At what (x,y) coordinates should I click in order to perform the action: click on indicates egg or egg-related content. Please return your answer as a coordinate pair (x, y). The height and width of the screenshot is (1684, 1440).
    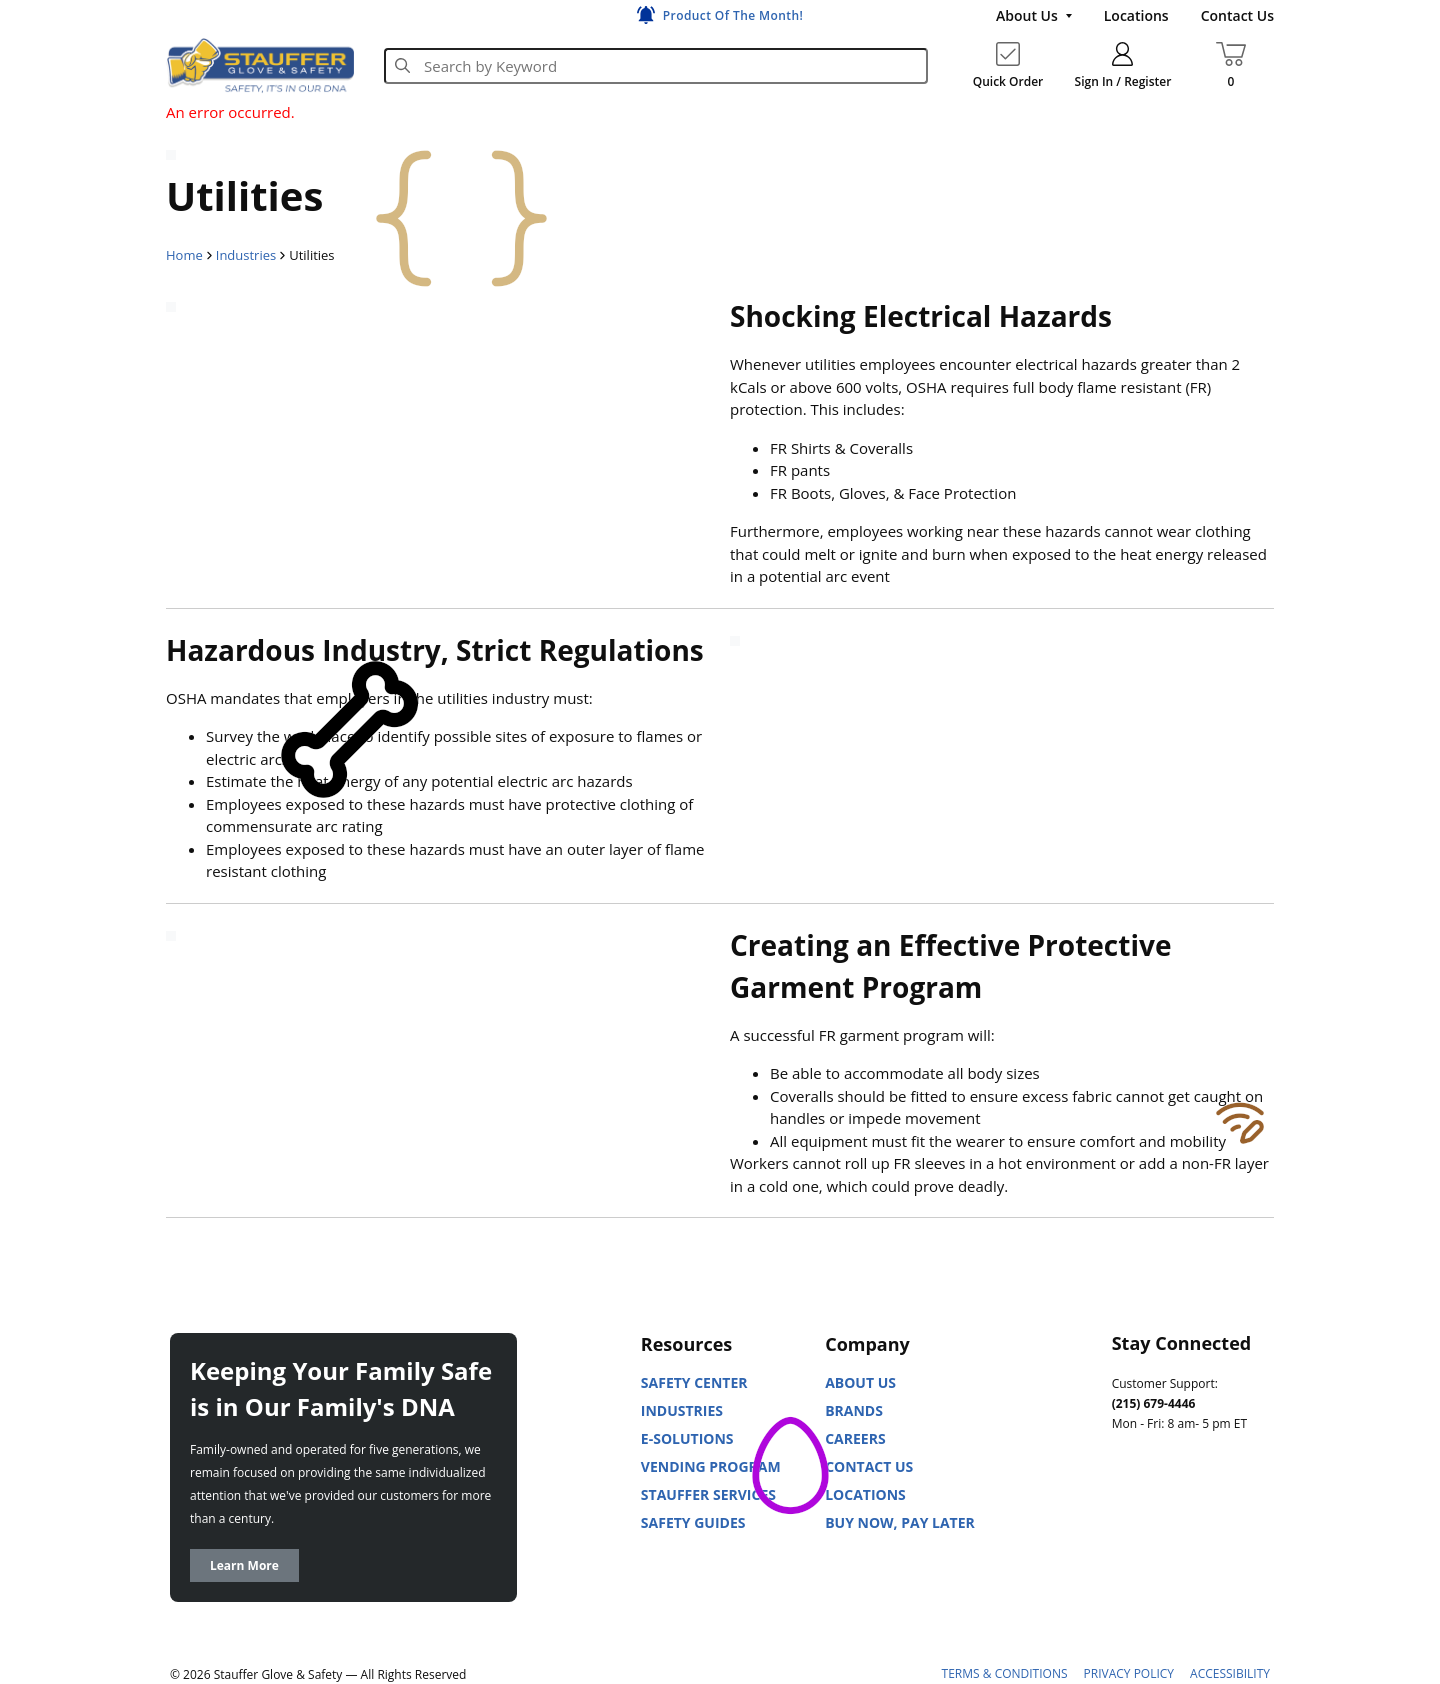
    Looking at the image, I should click on (790, 1465).